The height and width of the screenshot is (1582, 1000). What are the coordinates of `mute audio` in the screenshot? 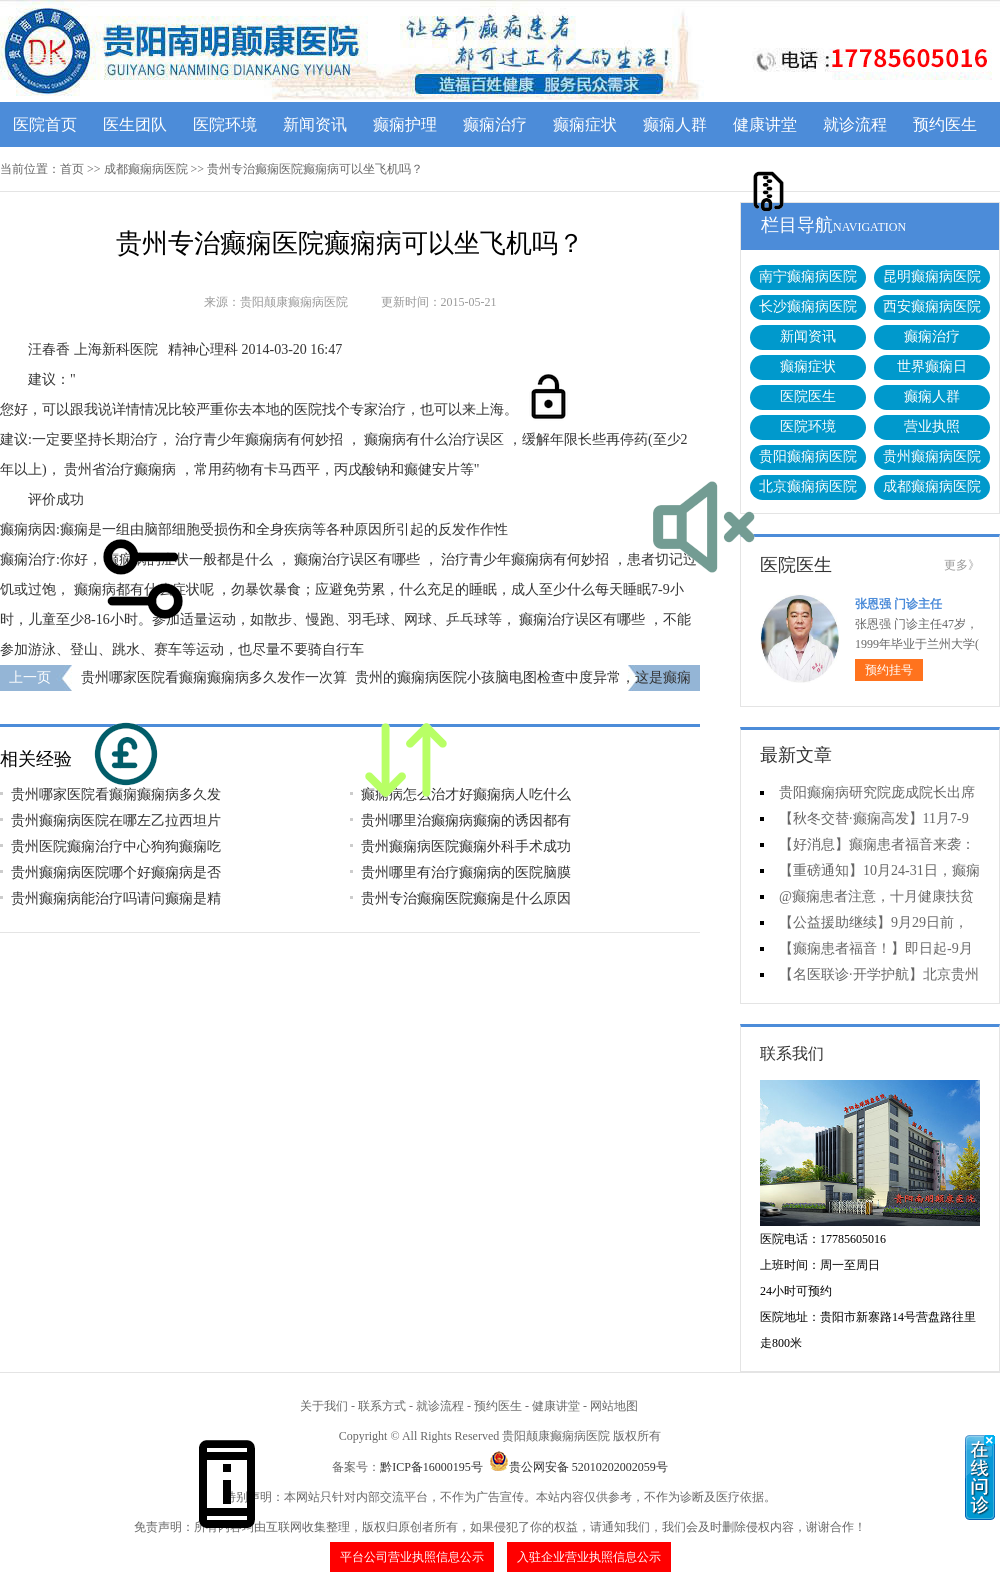 It's located at (702, 527).